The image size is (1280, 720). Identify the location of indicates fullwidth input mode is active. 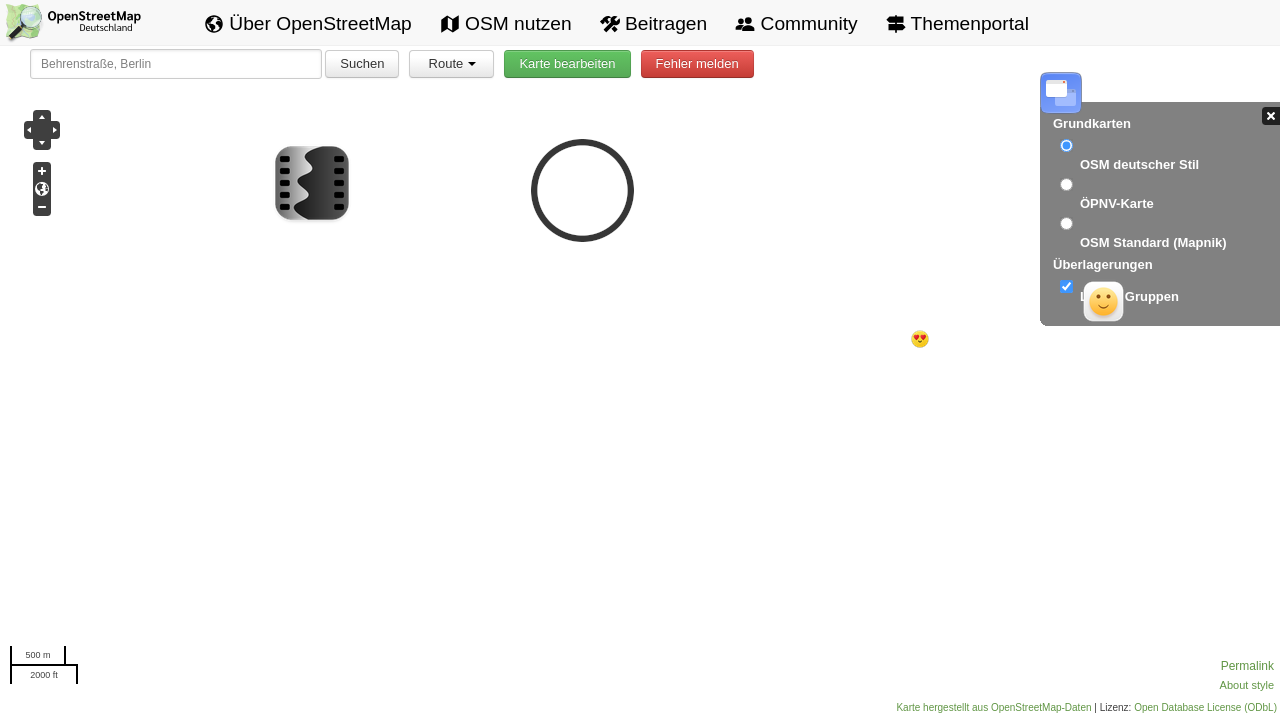
(582, 190).